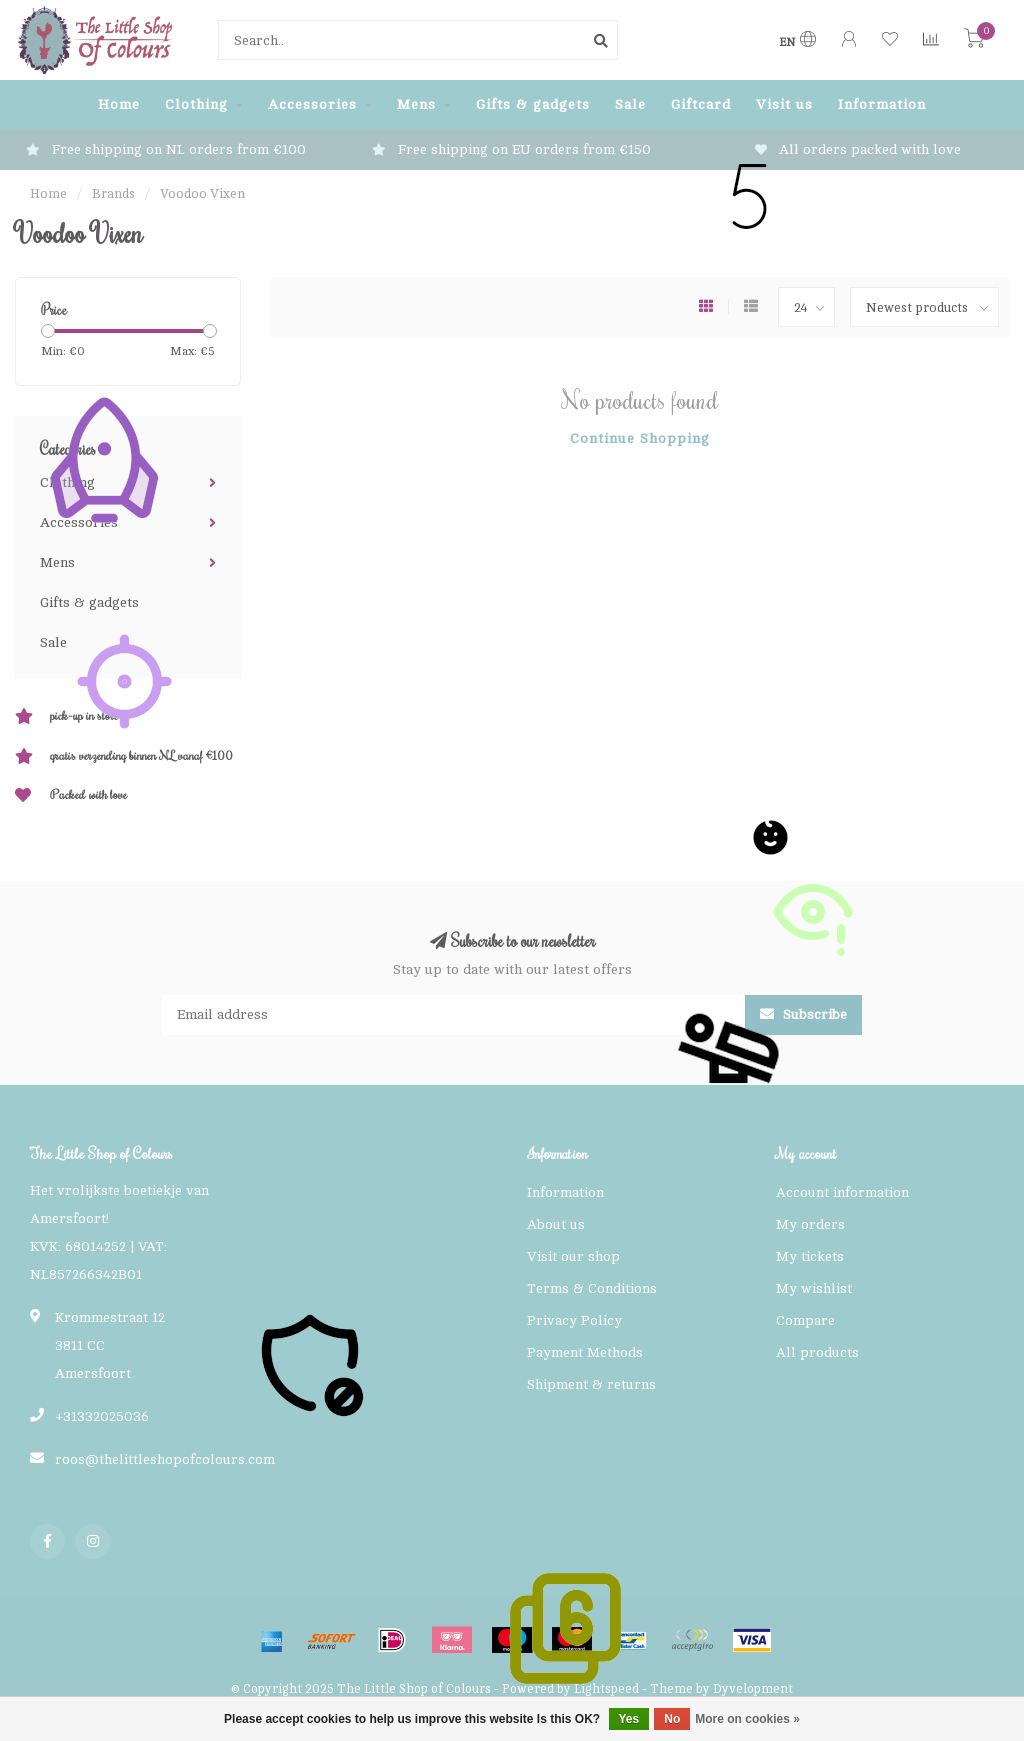 Image resolution: width=1024 pixels, height=1741 pixels. I want to click on select angled flat bed seat option, so click(728, 1049).